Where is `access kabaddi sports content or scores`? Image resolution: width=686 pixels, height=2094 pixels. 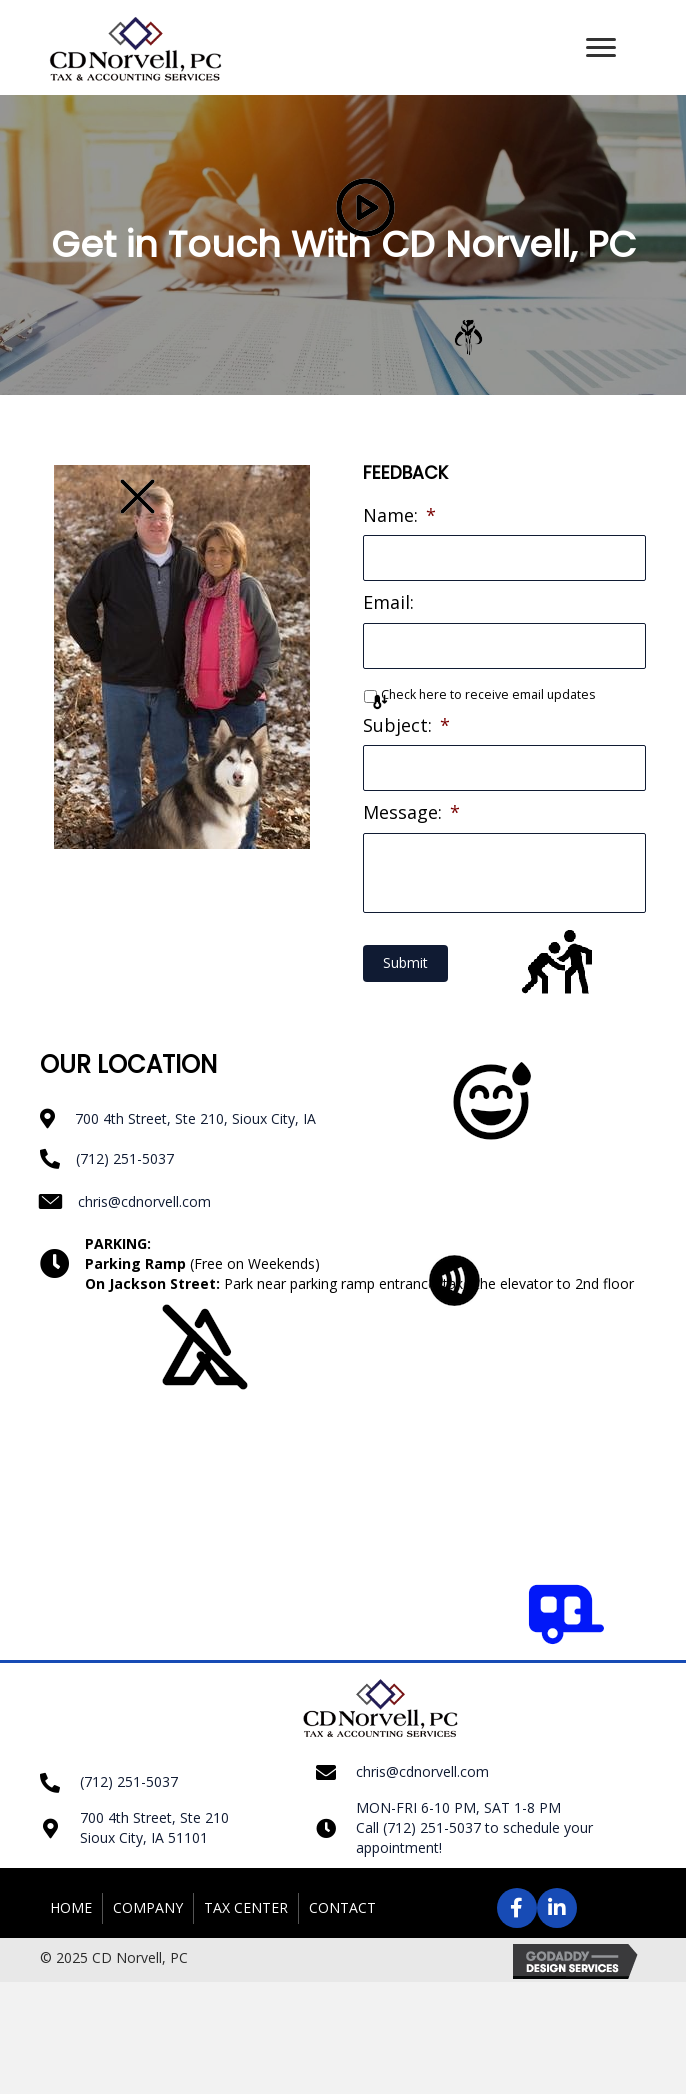 access kabaddi sports content or scores is located at coordinates (556, 964).